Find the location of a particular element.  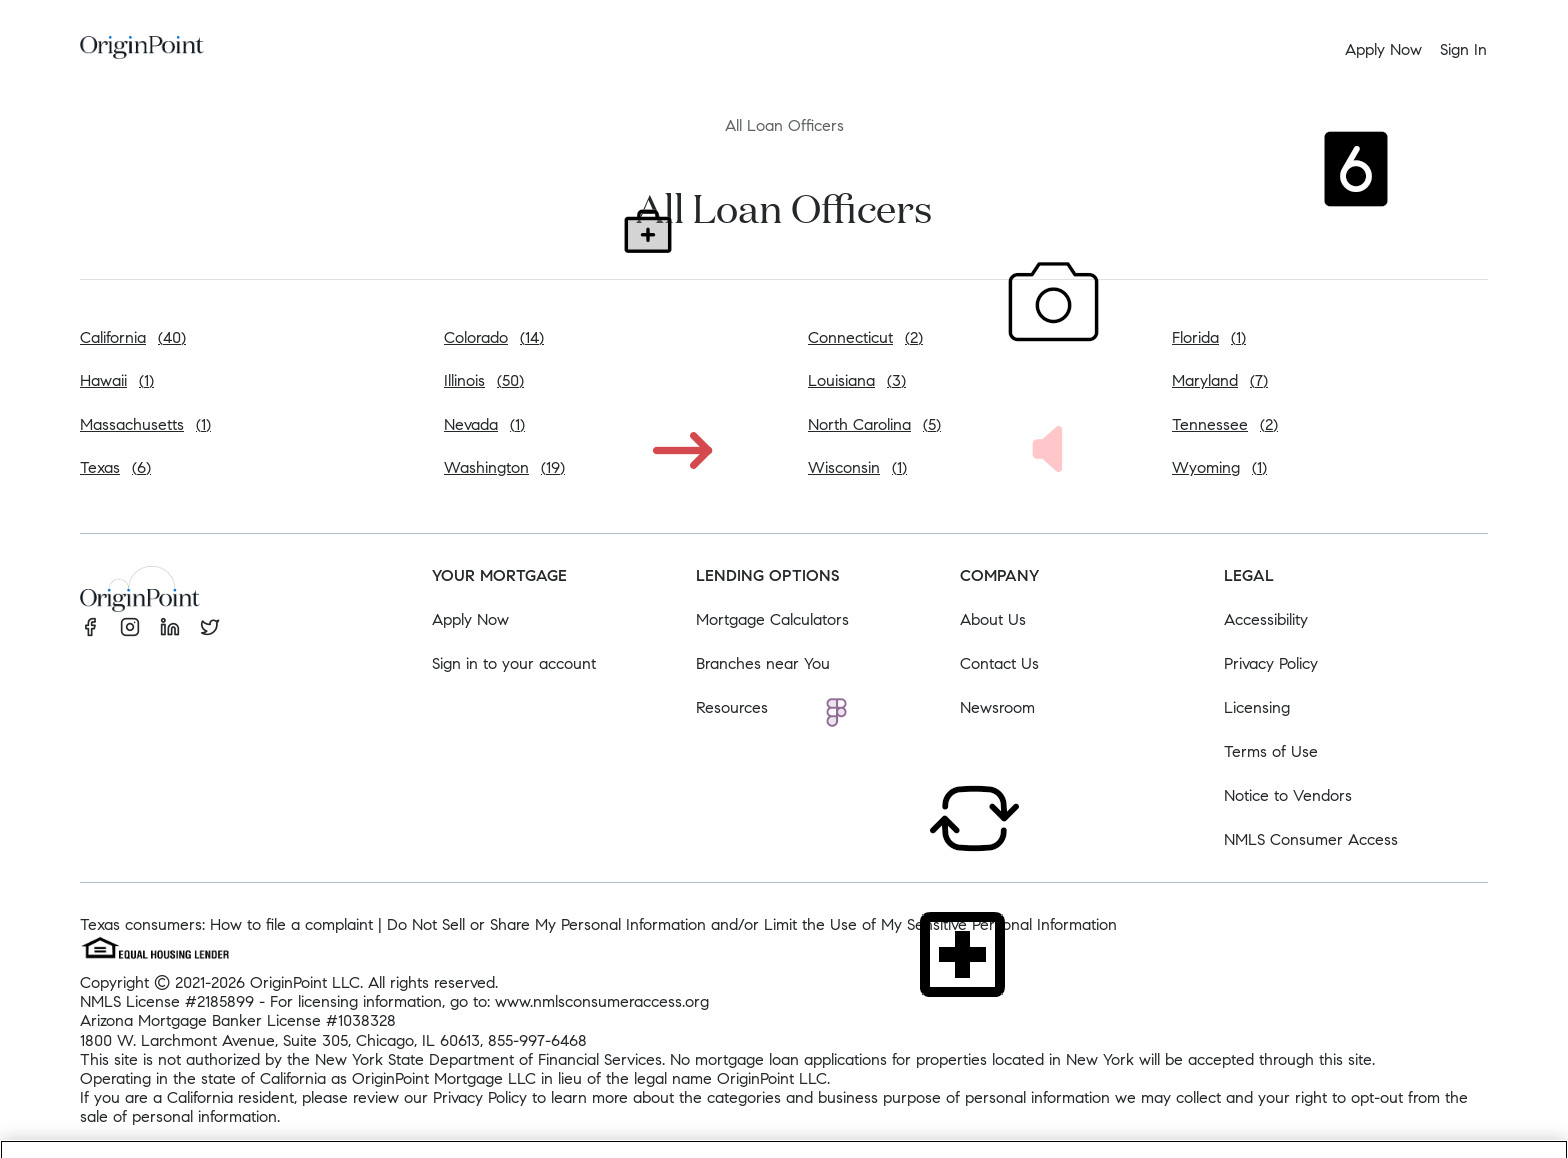

mute or unmute audio is located at coordinates (1049, 449).